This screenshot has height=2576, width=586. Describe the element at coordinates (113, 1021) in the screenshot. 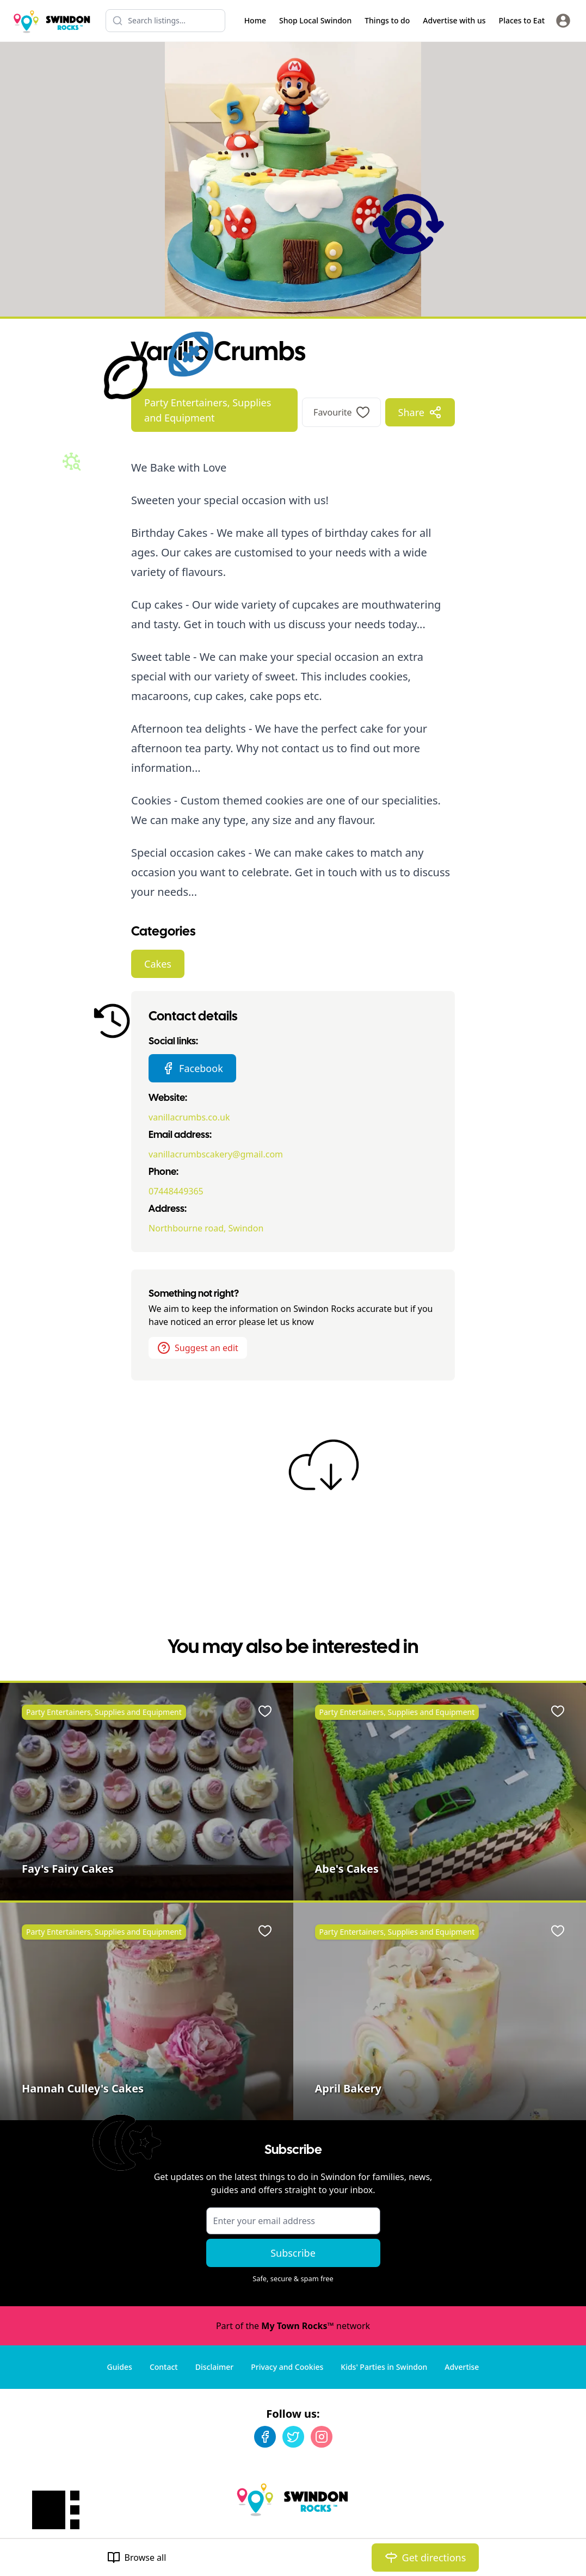

I see `view history or recent activity` at that location.